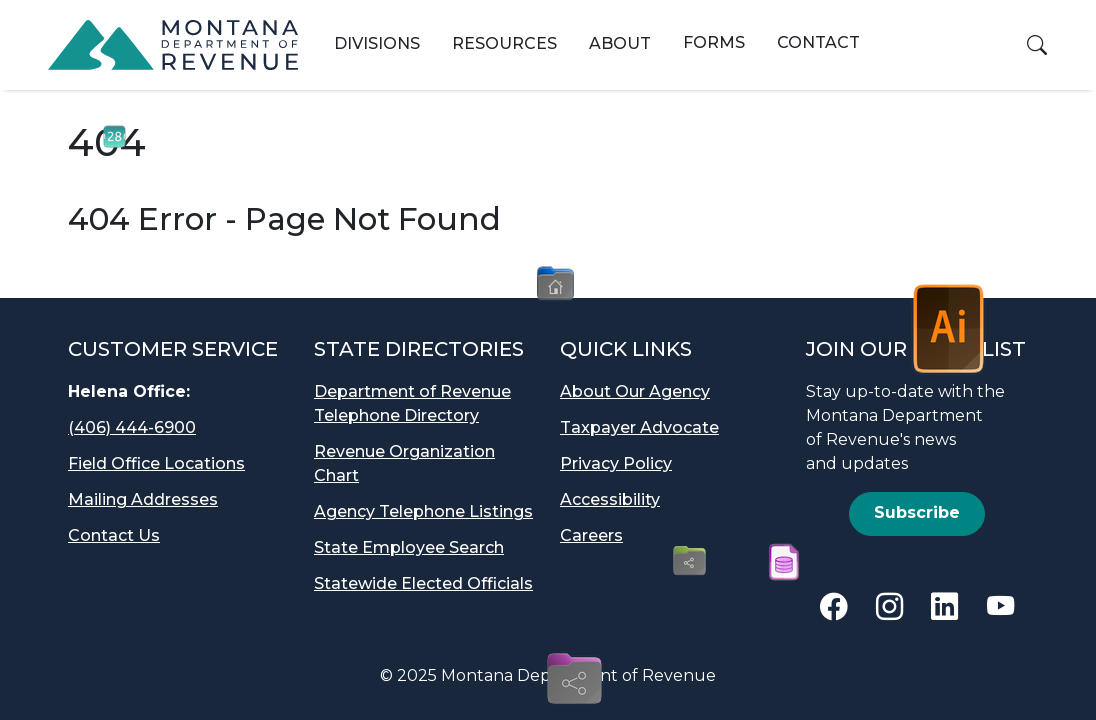 The width and height of the screenshot is (1096, 720). Describe the element at coordinates (784, 562) in the screenshot. I see `libreoffice base database file` at that location.